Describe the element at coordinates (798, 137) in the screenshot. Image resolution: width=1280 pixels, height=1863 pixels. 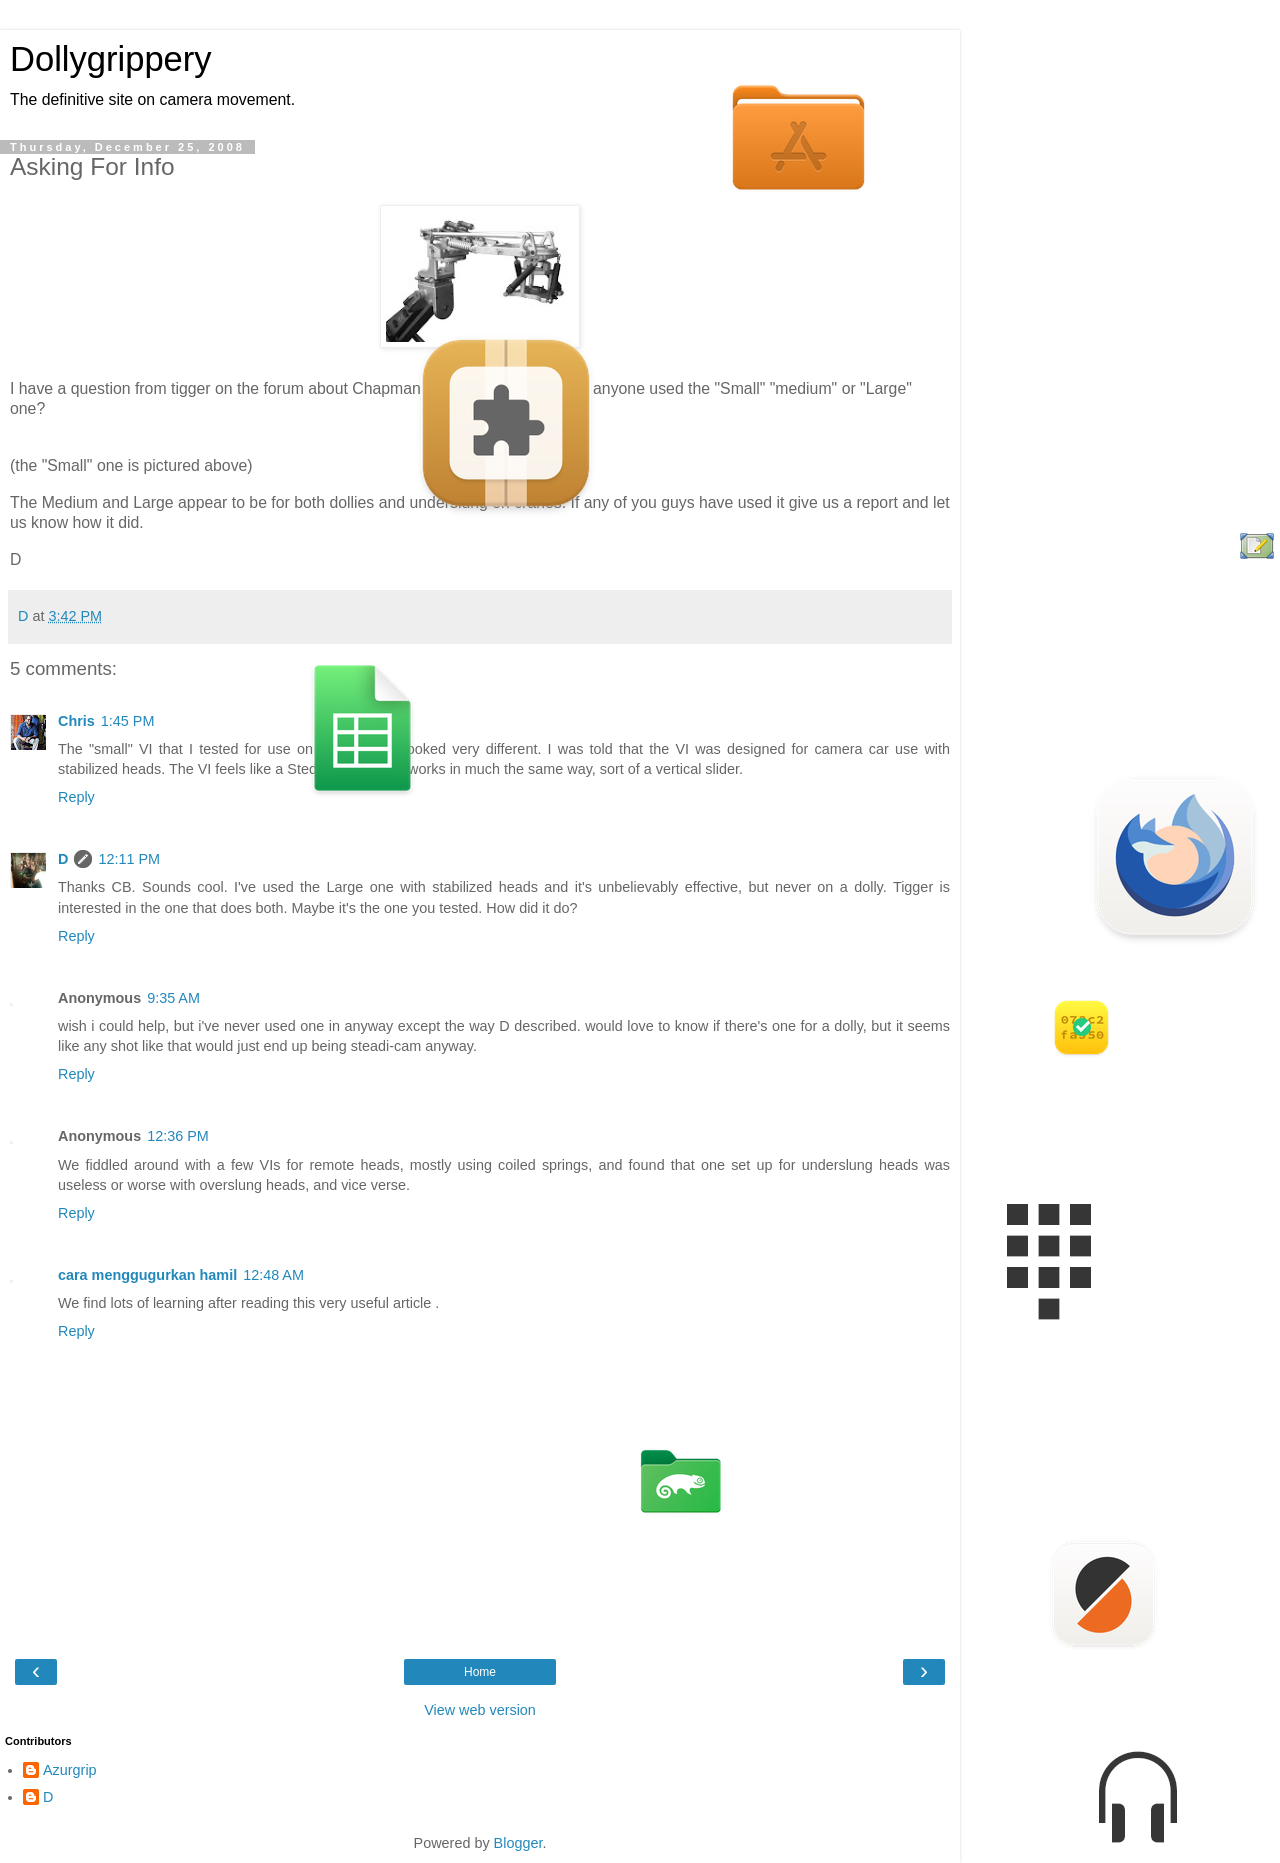
I see `open templates folder` at that location.